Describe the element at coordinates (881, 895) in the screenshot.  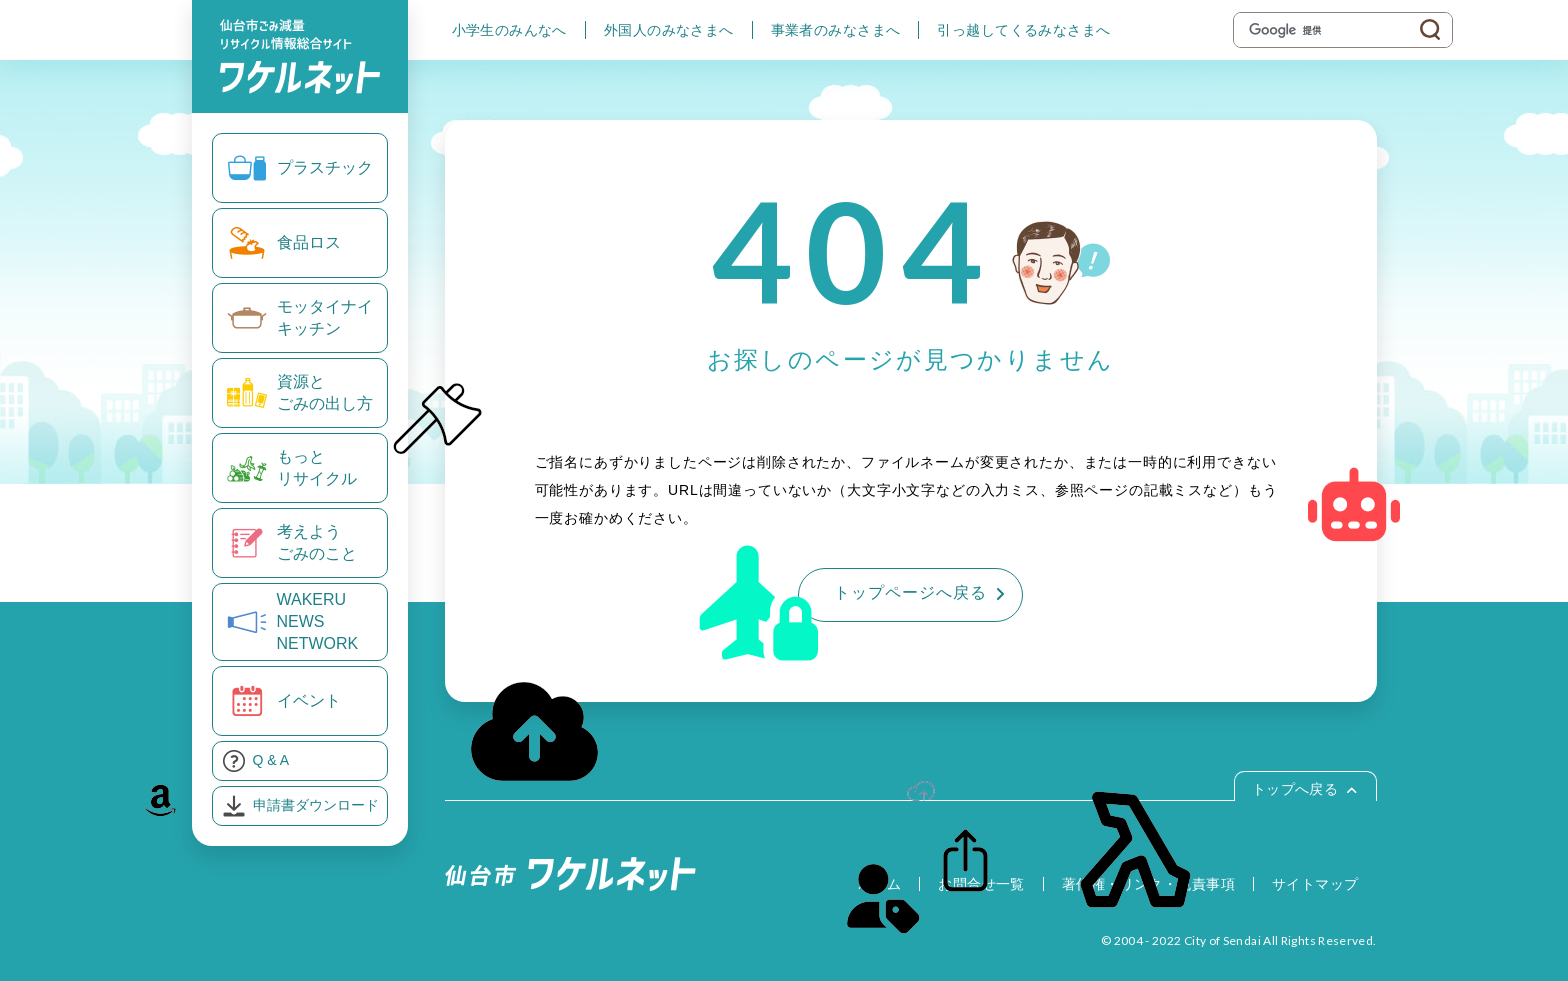
I see `tag or label a user profile` at that location.